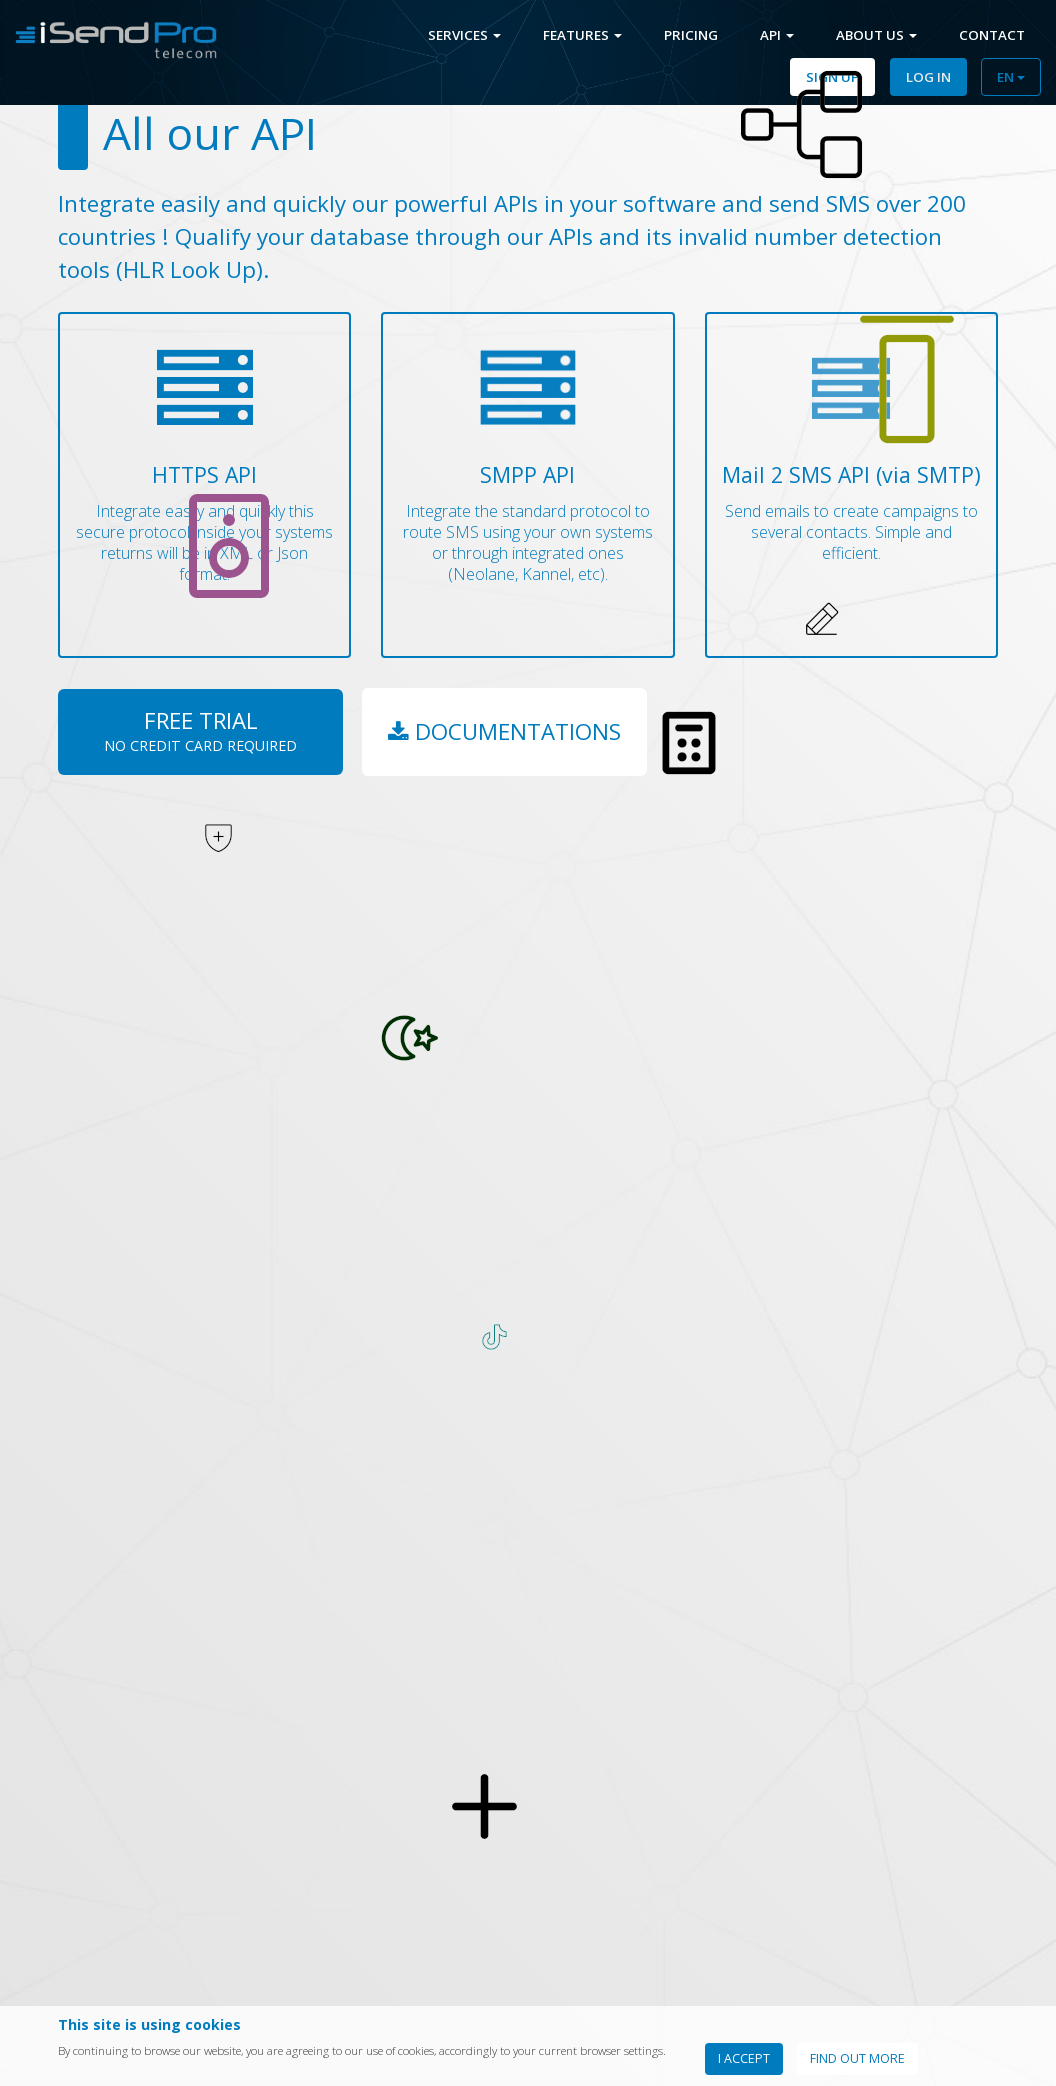 This screenshot has height=2086, width=1056. What do you see at coordinates (907, 377) in the screenshot?
I see `align object to top edge` at bounding box center [907, 377].